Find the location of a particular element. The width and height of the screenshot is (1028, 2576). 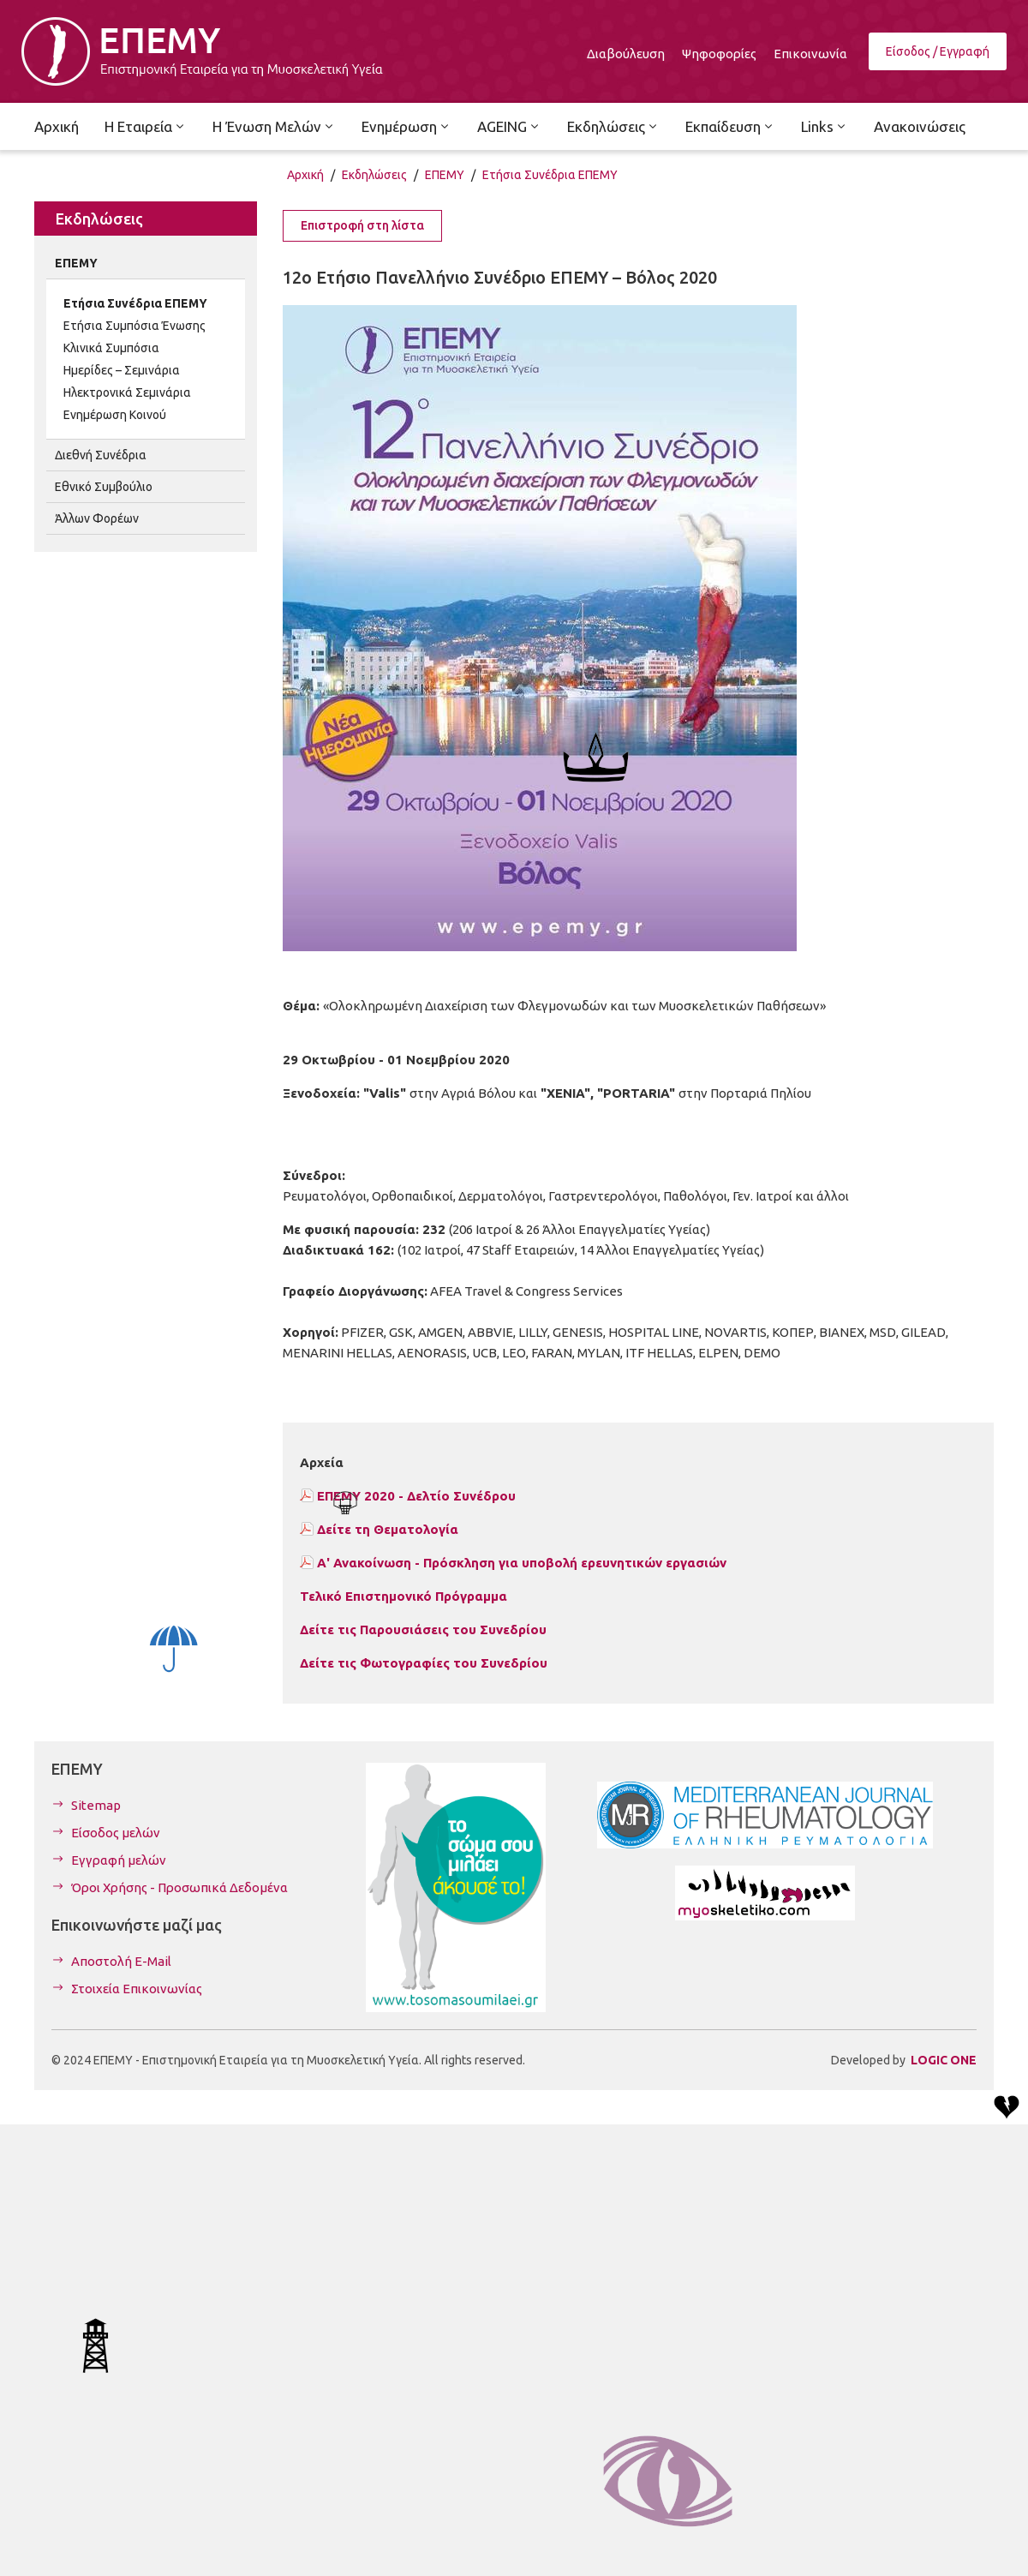

indicates premium or VIP membership status is located at coordinates (595, 757).